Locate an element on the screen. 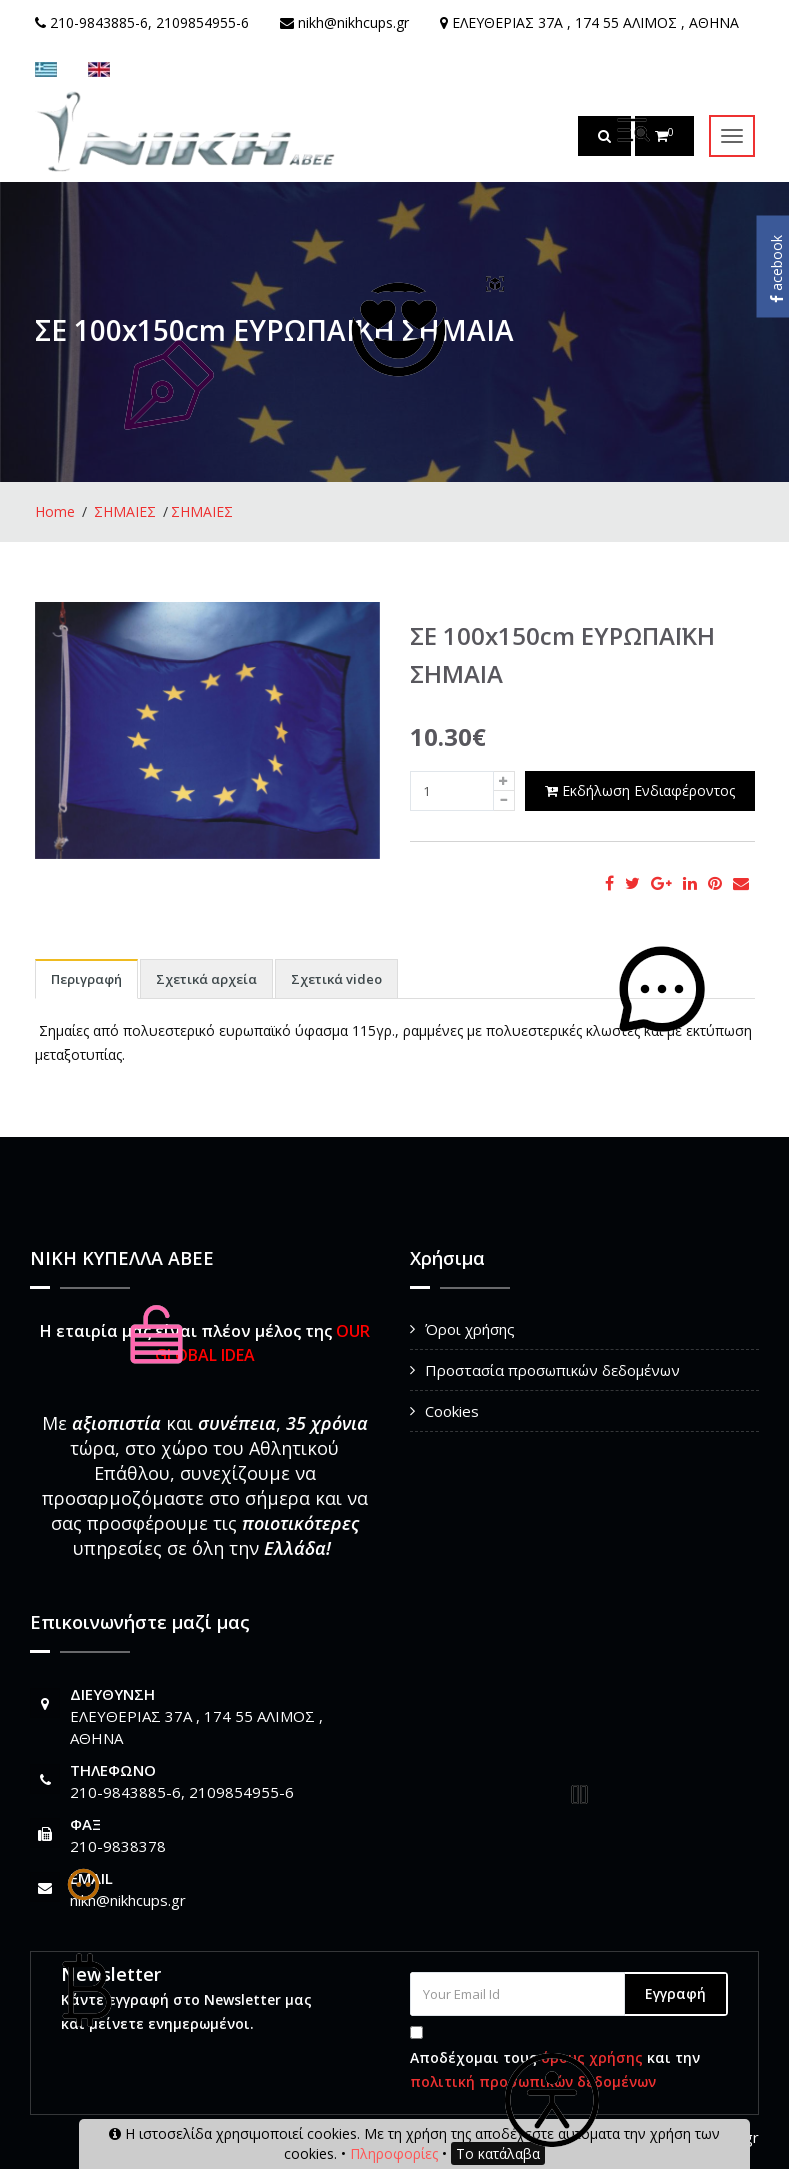  view bitcoin balance or wallet is located at coordinates (84, 1991).